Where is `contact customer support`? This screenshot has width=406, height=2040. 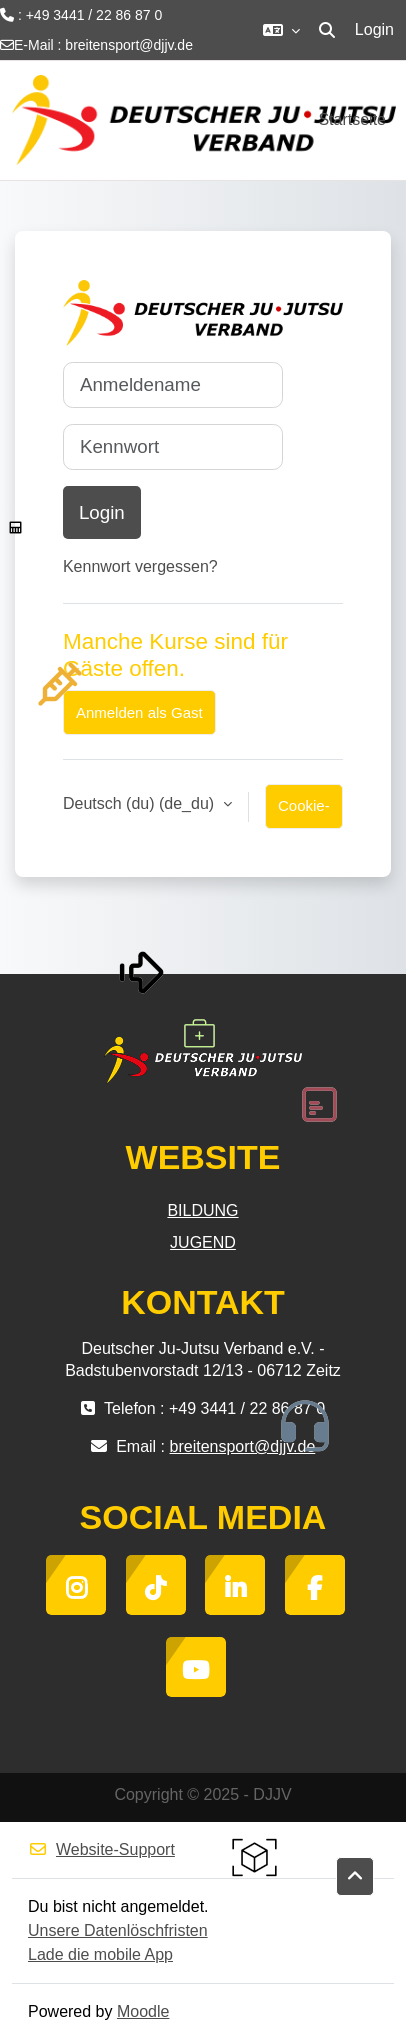 contact customer support is located at coordinates (305, 1424).